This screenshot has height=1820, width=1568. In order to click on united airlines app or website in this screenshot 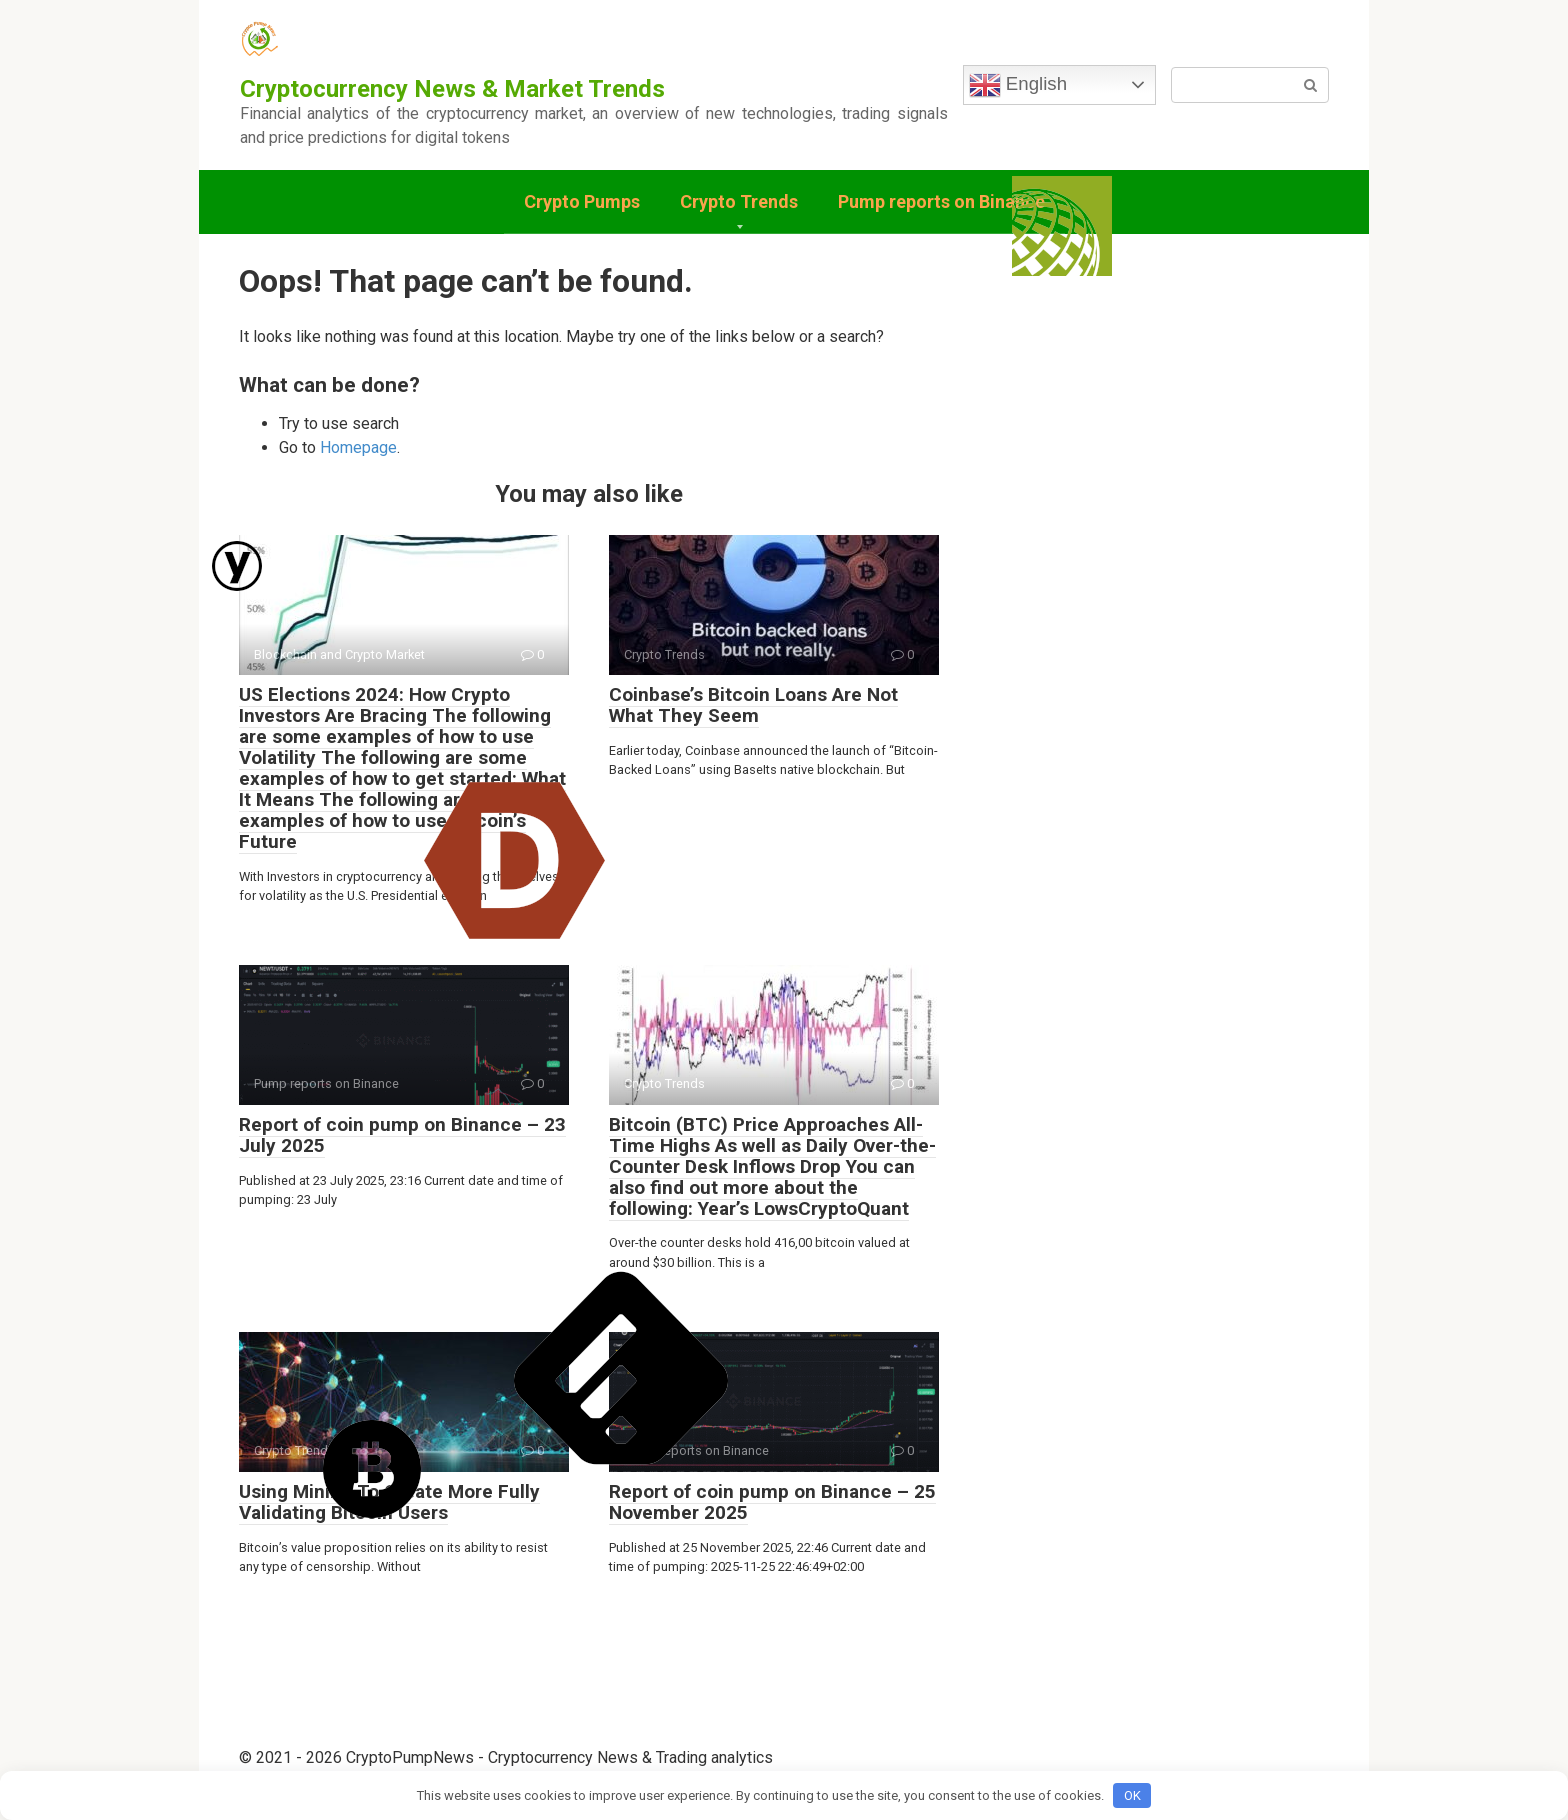, I will do `click(1062, 226)`.